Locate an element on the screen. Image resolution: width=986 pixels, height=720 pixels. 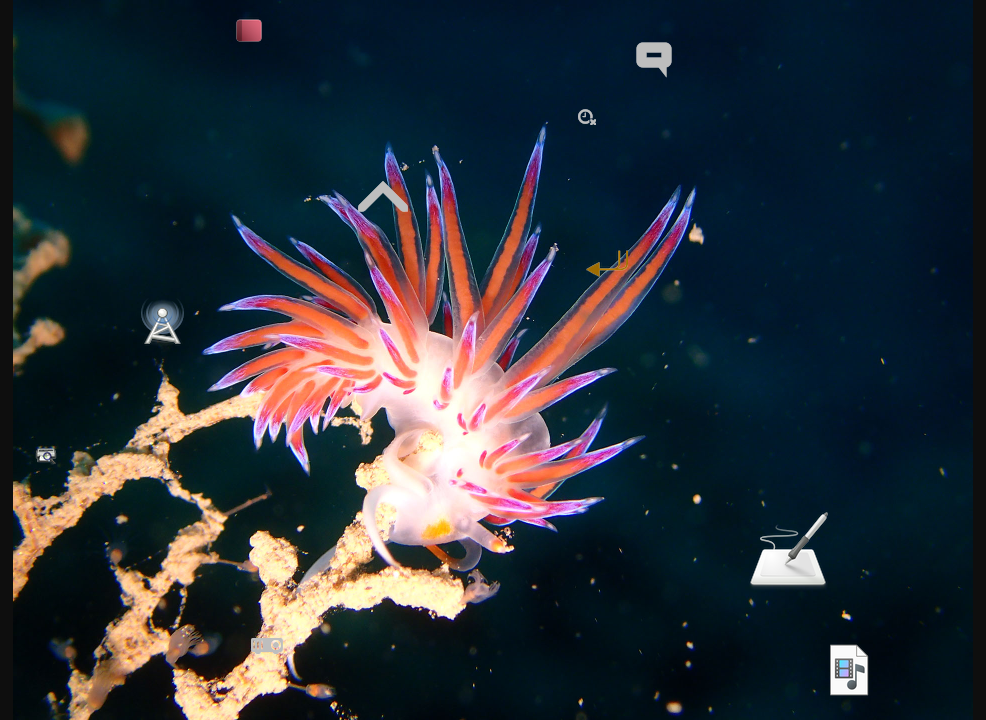
access your desktop folder is located at coordinates (249, 30).